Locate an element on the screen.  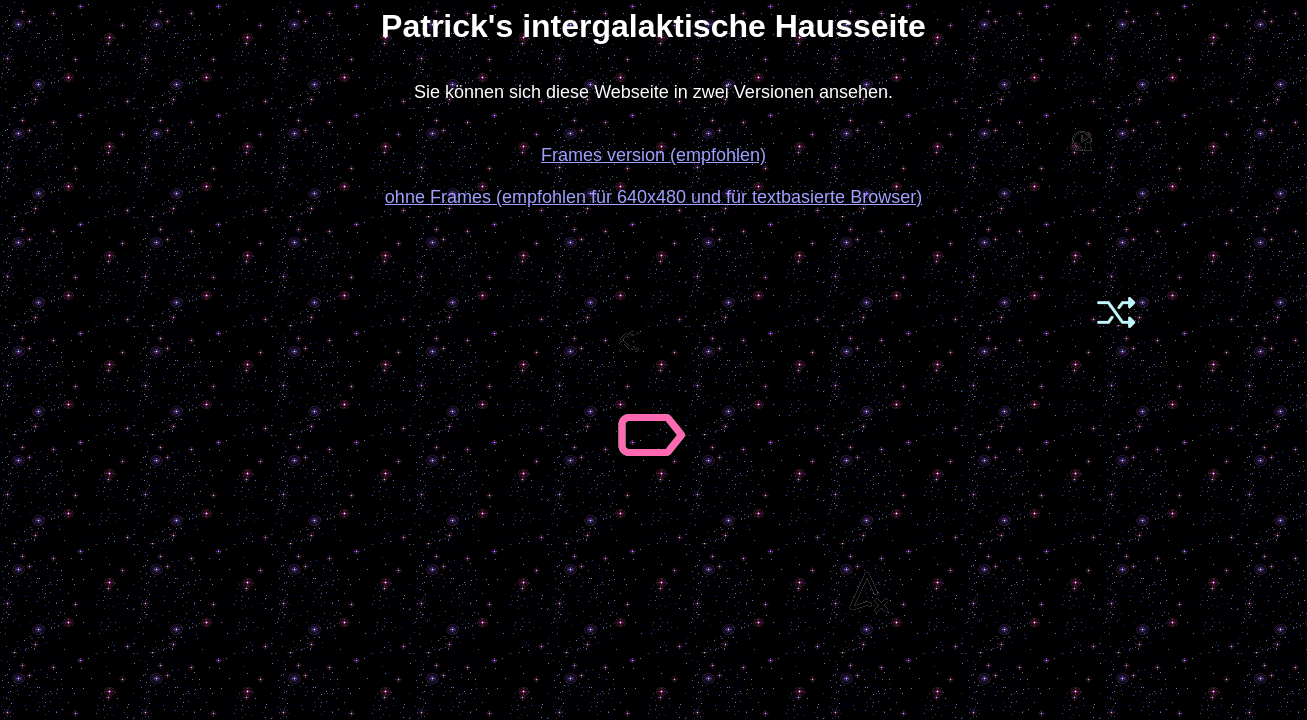
disable navigation or GPS tracking is located at coordinates (867, 591).